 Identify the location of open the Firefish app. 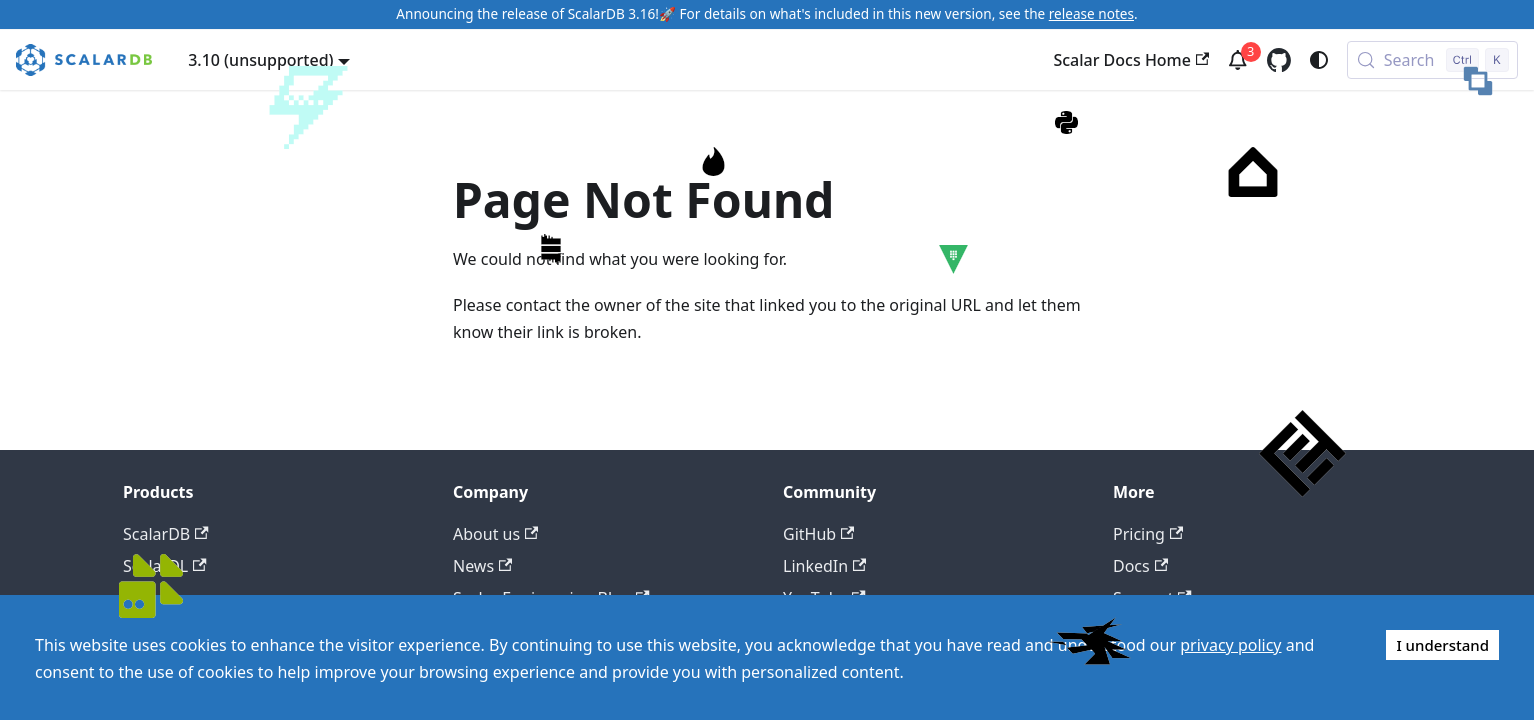
(151, 586).